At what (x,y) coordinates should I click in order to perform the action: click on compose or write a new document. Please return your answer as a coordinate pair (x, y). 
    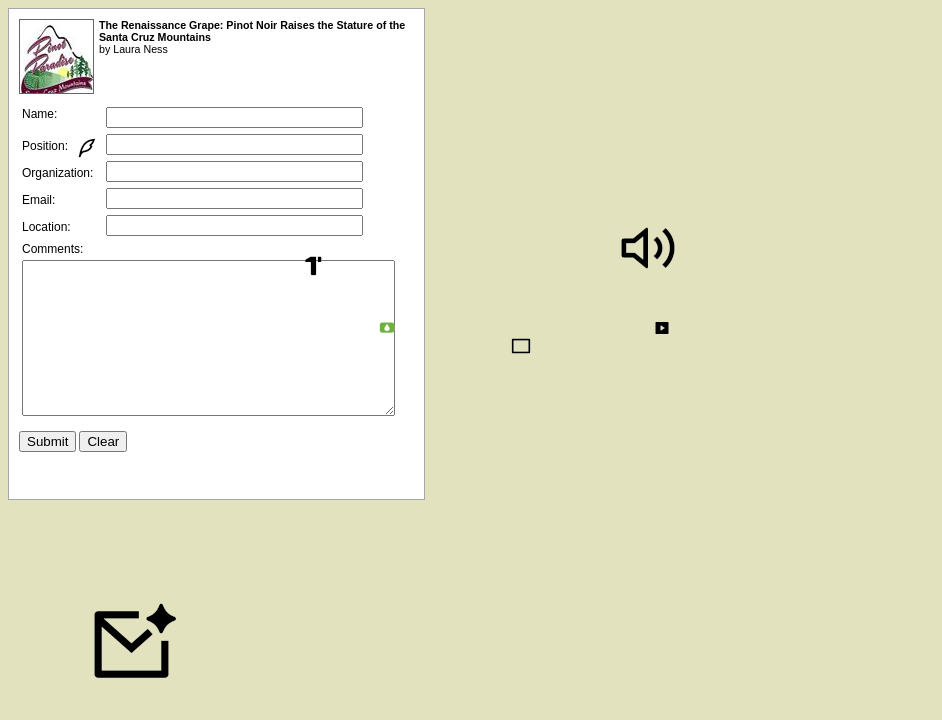
    Looking at the image, I should click on (87, 148).